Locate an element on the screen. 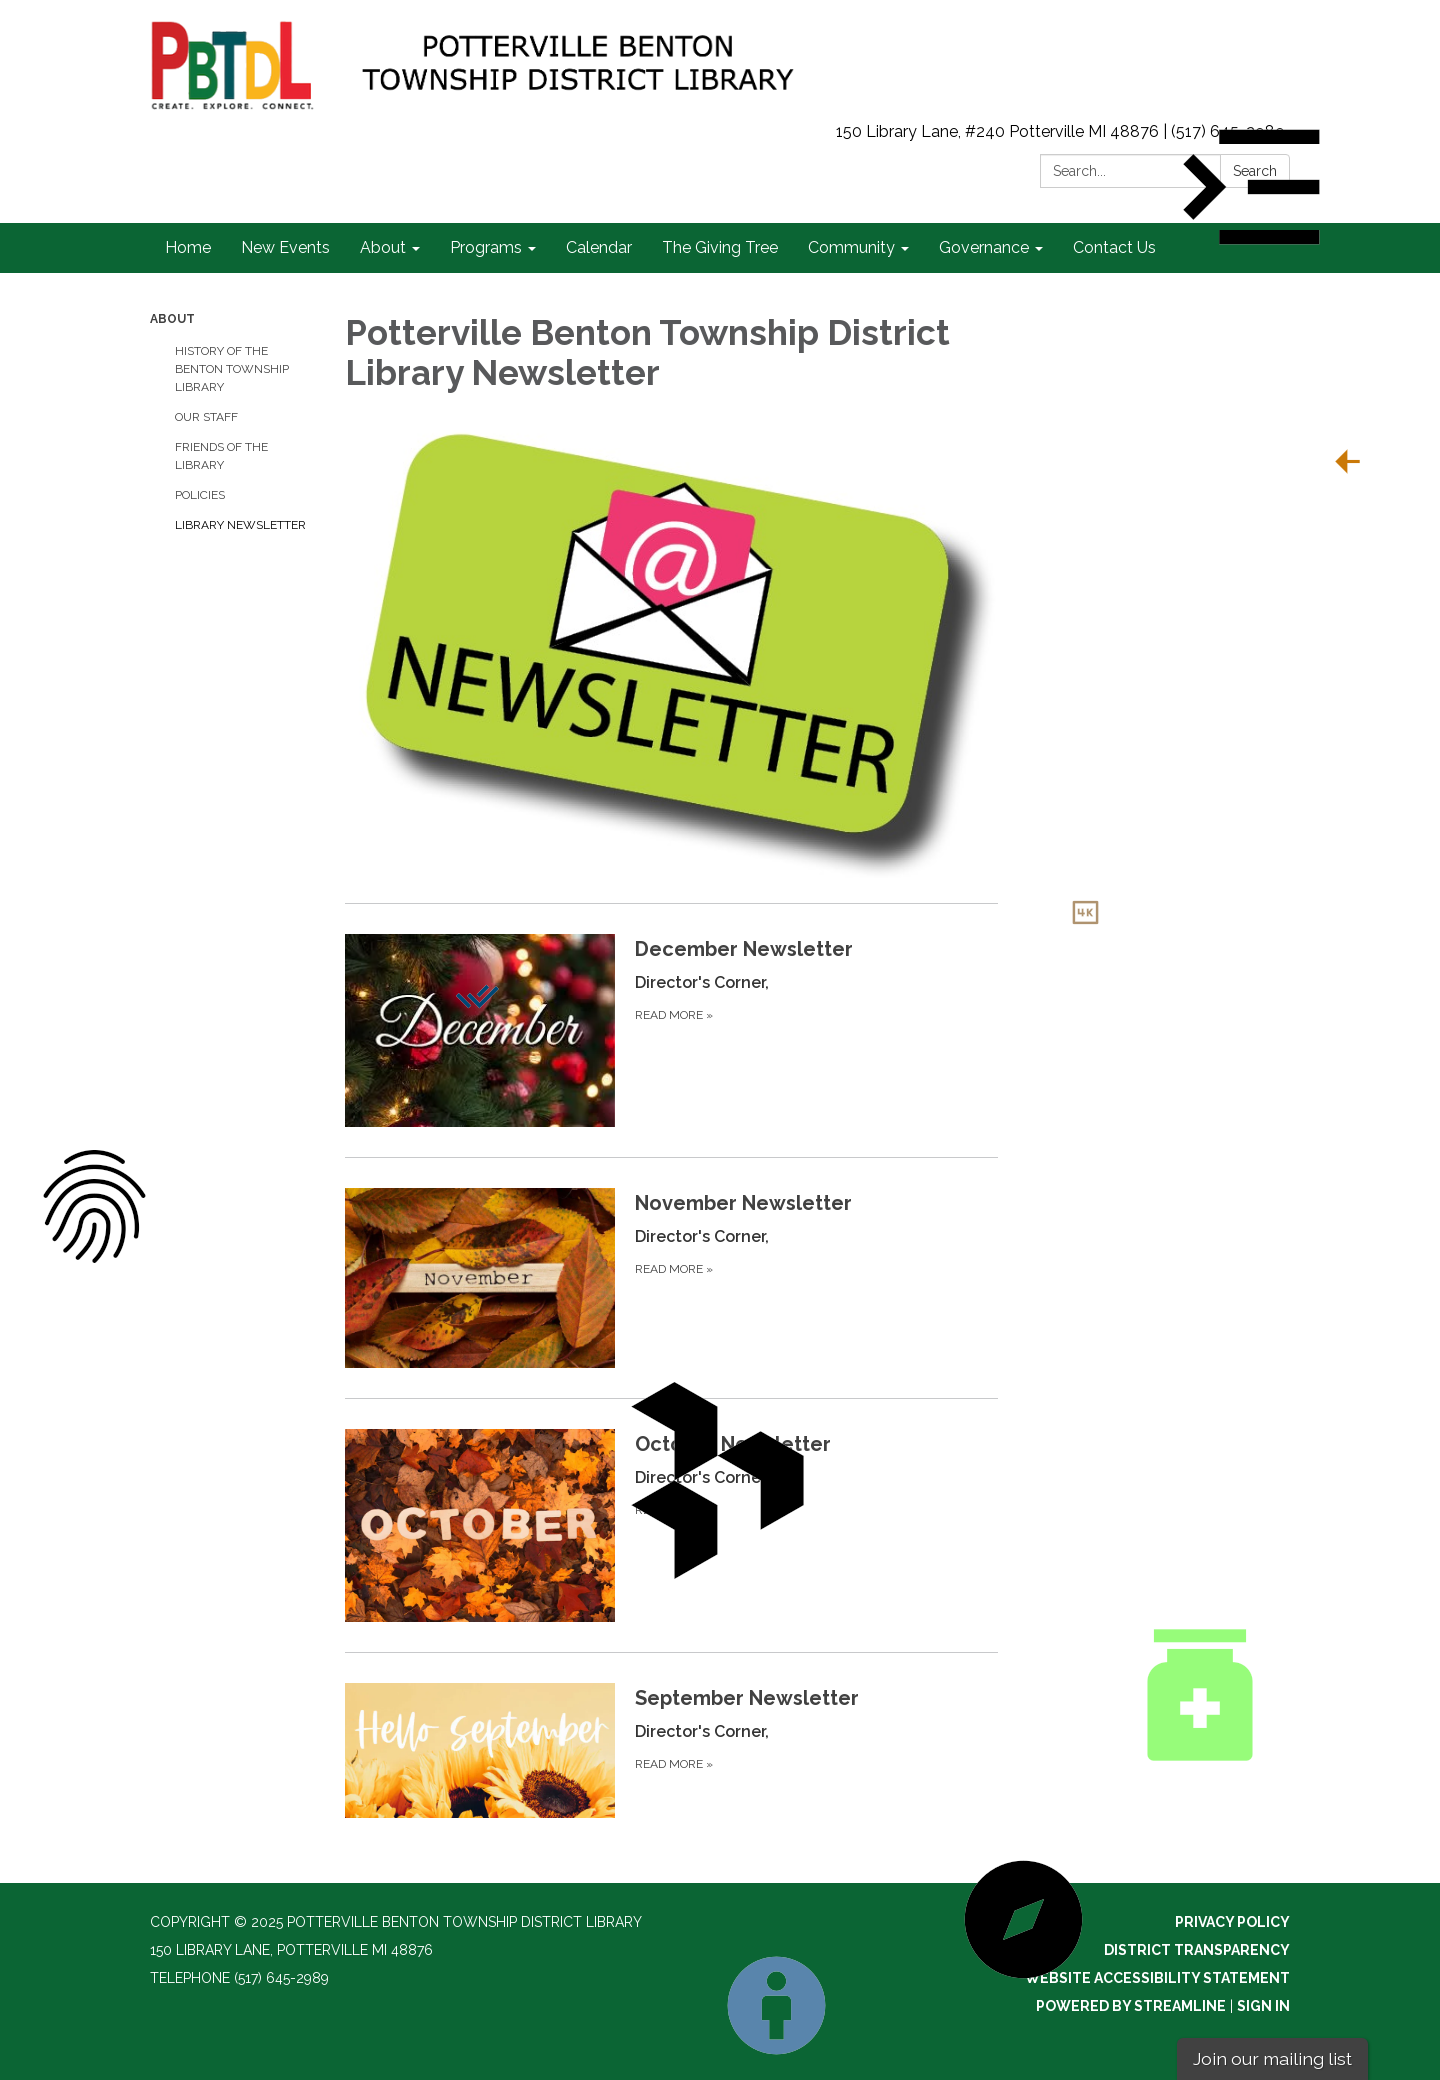  open navigation or compass app is located at coordinates (1023, 1919).